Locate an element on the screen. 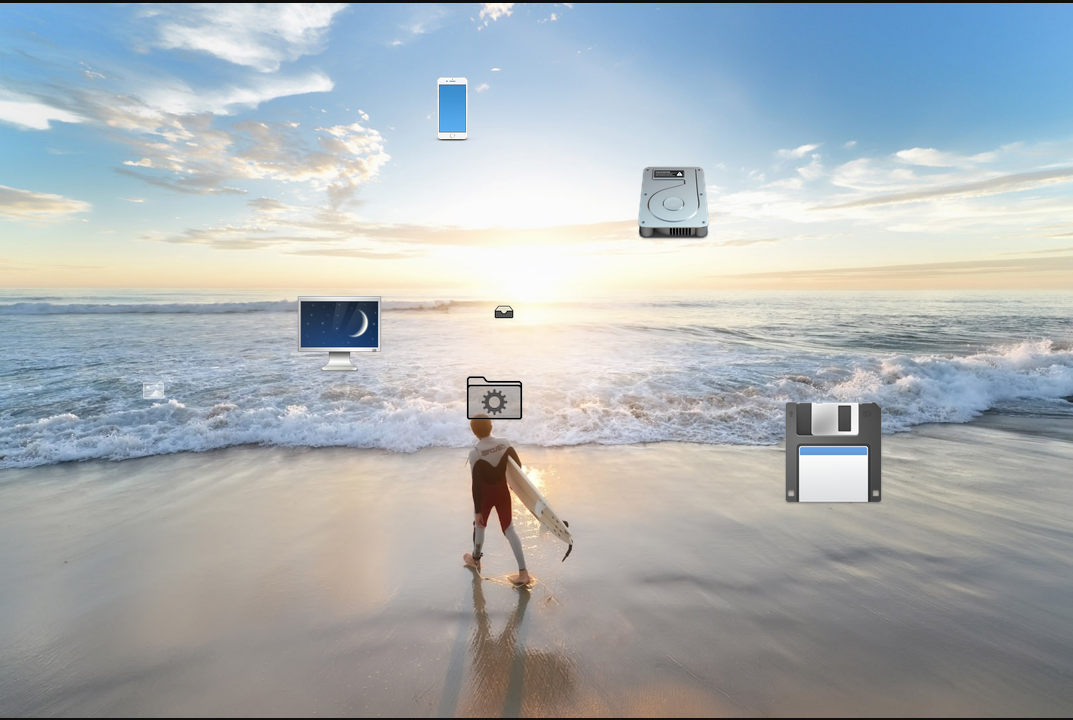  view image library is located at coordinates (153, 390).